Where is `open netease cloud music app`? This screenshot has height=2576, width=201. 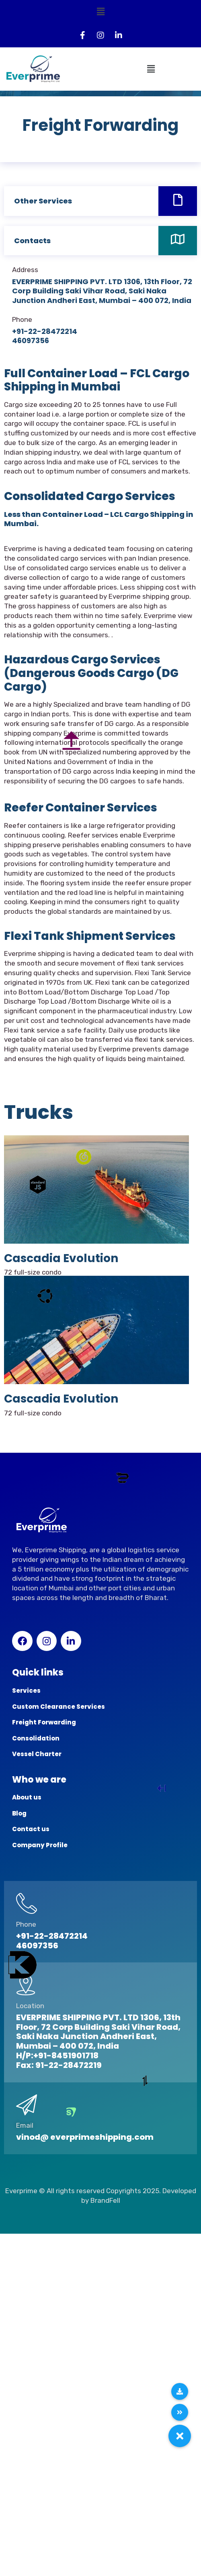 open netease cloud music app is located at coordinates (84, 1157).